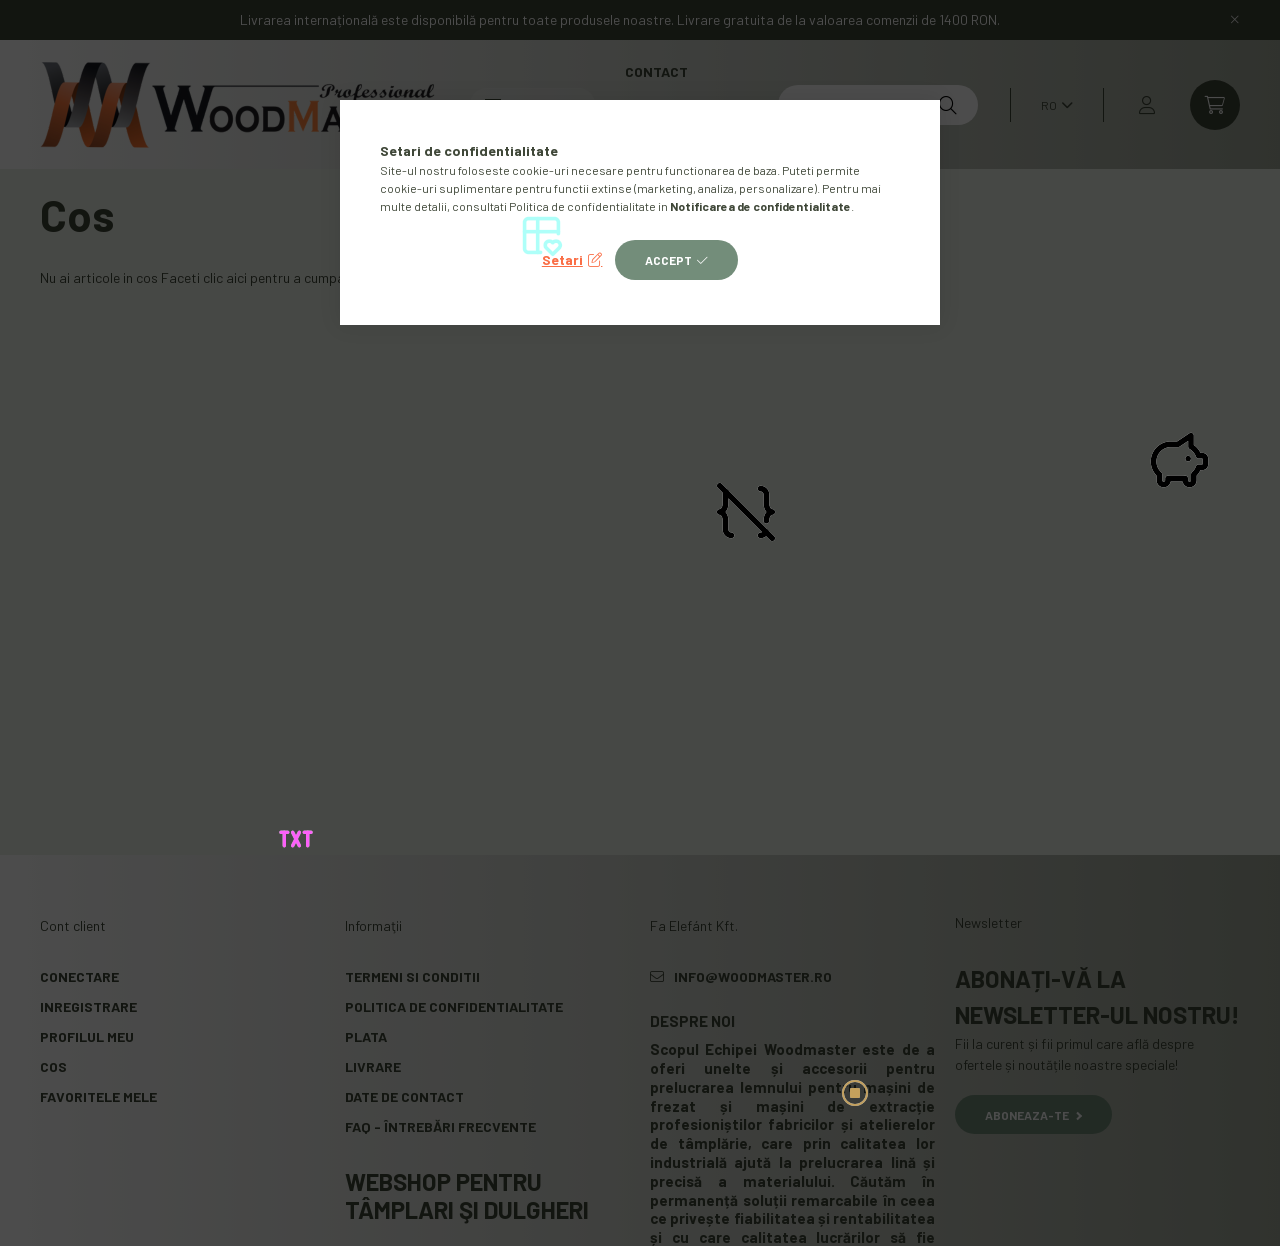 Image resolution: width=1280 pixels, height=1246 pixels. Describe the element at coordinates (855, 1093) in the screenshot. I see `stop media playback` at that location.